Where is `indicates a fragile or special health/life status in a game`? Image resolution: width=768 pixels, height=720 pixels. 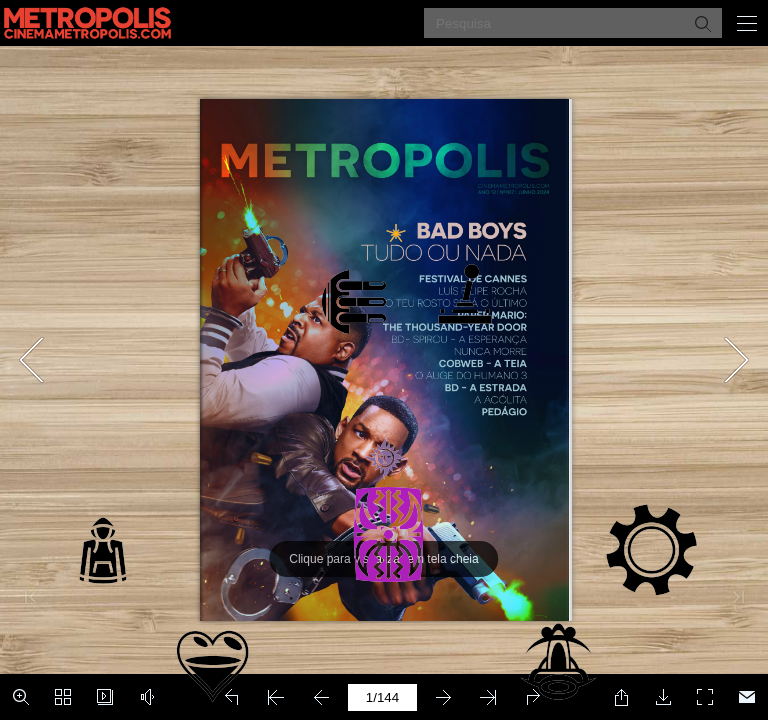
indicates a fragile or special health/life status in a game is located at coordinates (212, 666).